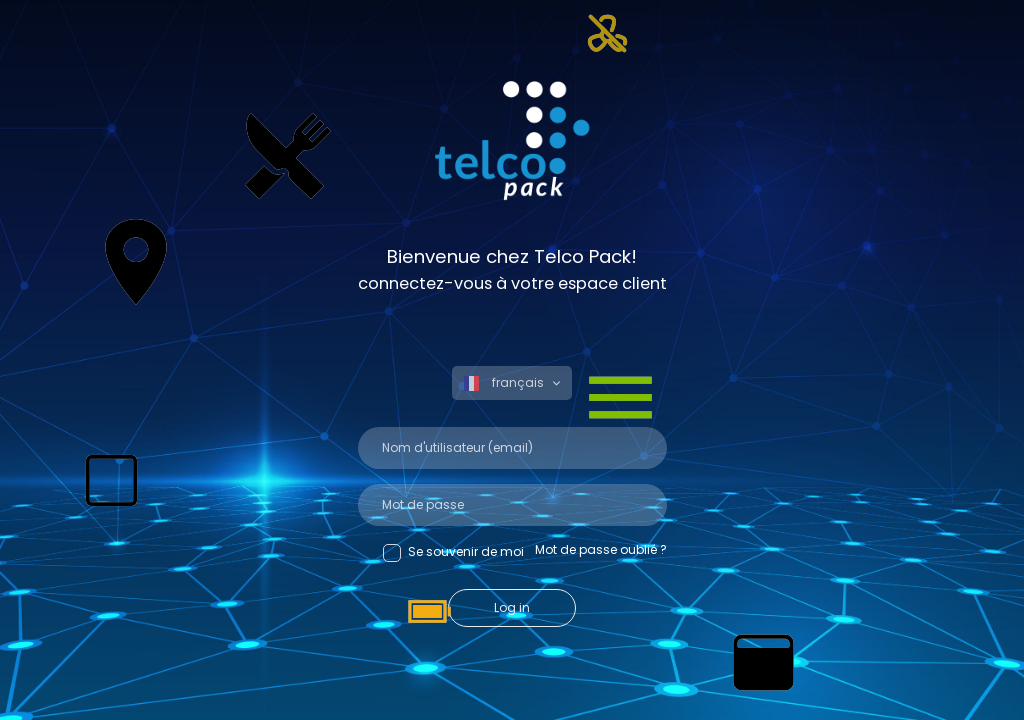  Describe the element at coordinates (763, 662) in the screenshot. I see `open browser or web view` at that location.